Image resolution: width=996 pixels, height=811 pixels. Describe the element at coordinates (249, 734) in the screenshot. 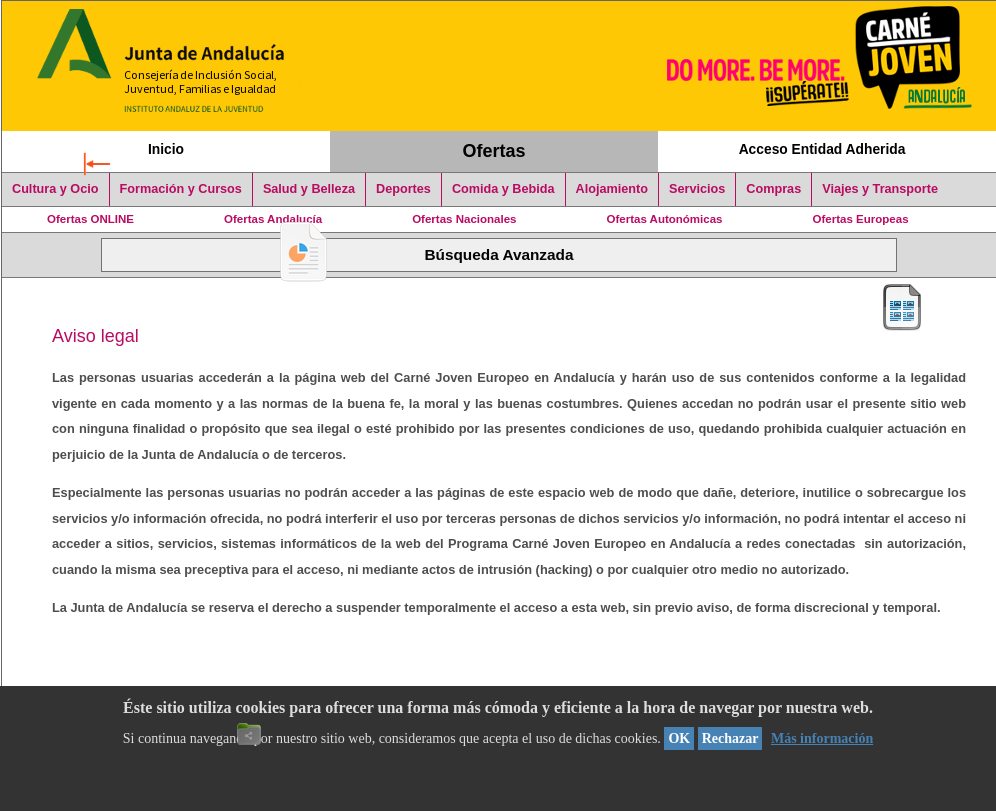

I see `open your public shared folder` at that location.